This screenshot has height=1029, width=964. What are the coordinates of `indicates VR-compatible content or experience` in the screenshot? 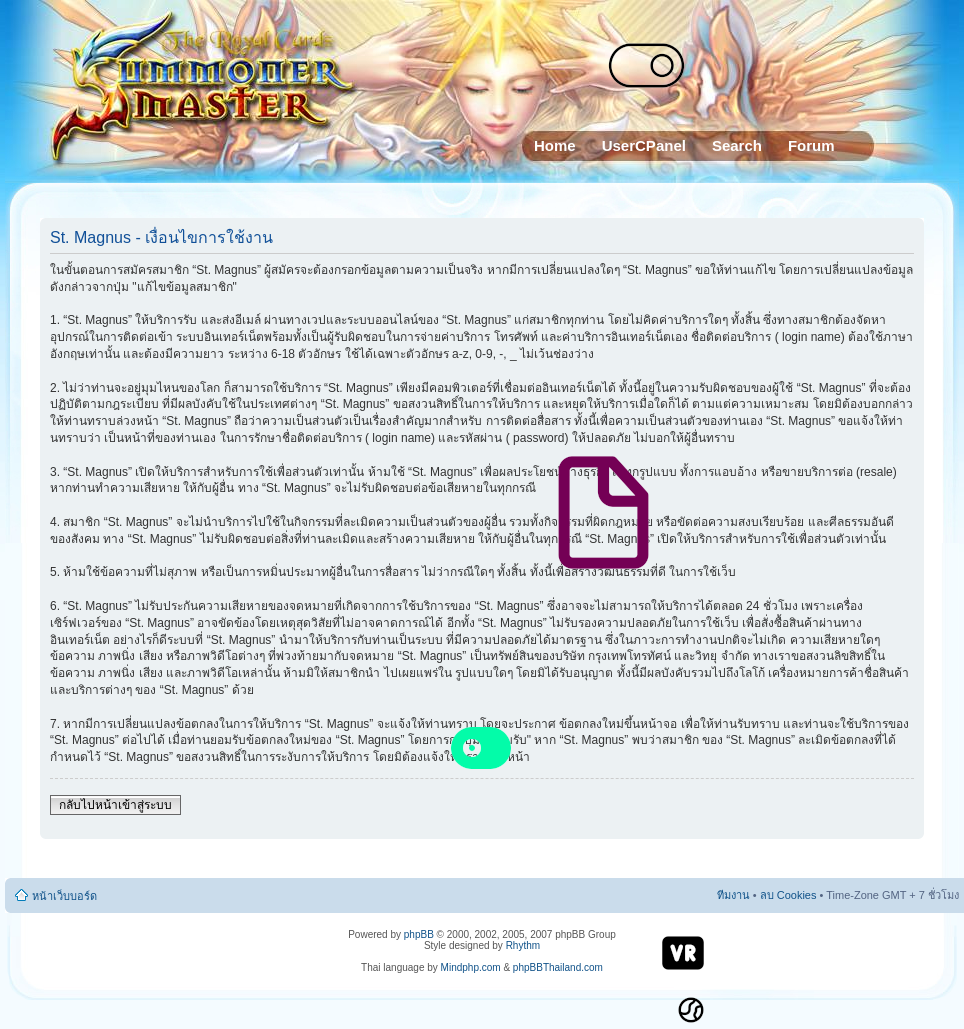 It's located at (683, 953).